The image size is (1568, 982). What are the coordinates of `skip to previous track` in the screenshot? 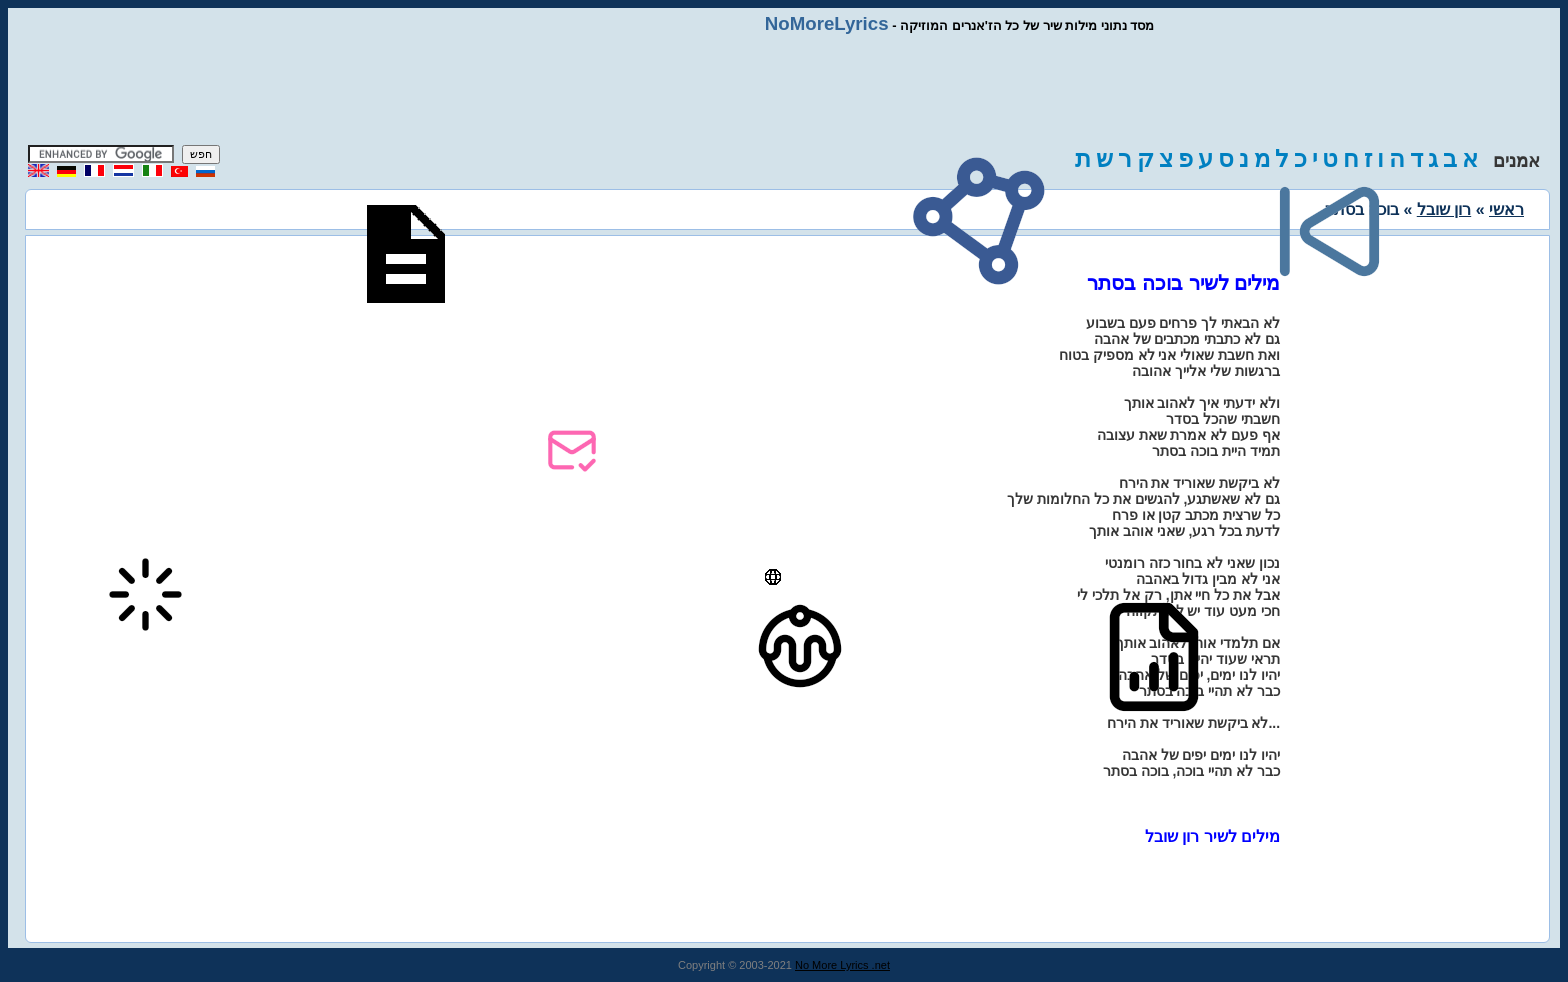 It's located at (1329, 231).